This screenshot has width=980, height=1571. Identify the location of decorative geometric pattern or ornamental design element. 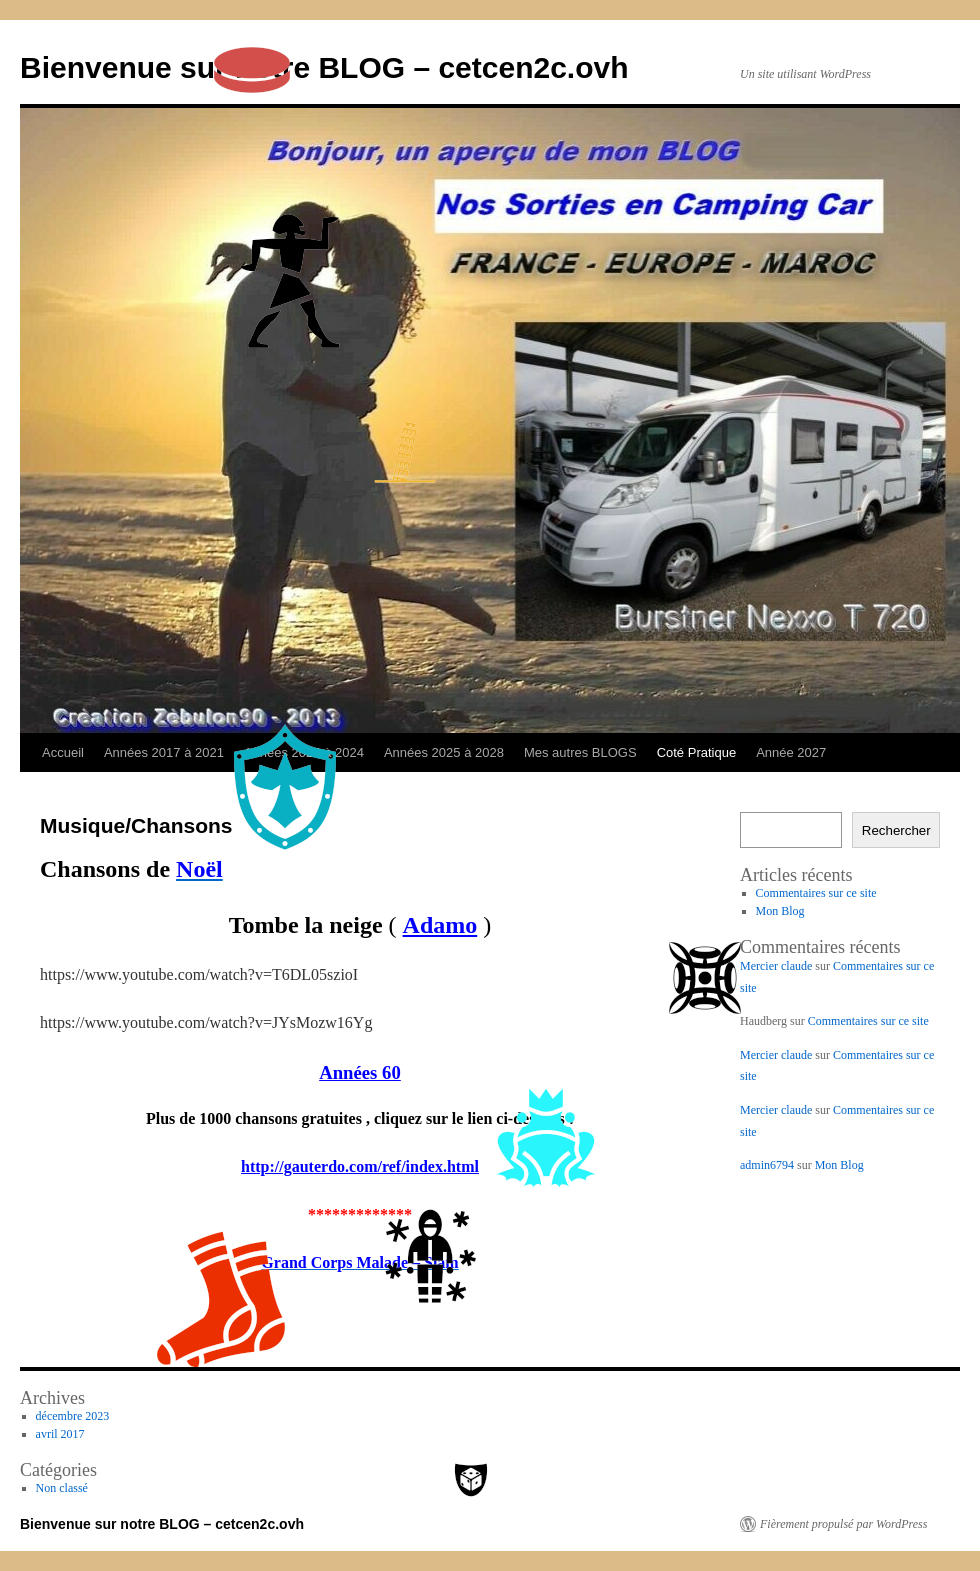
(705, 978).